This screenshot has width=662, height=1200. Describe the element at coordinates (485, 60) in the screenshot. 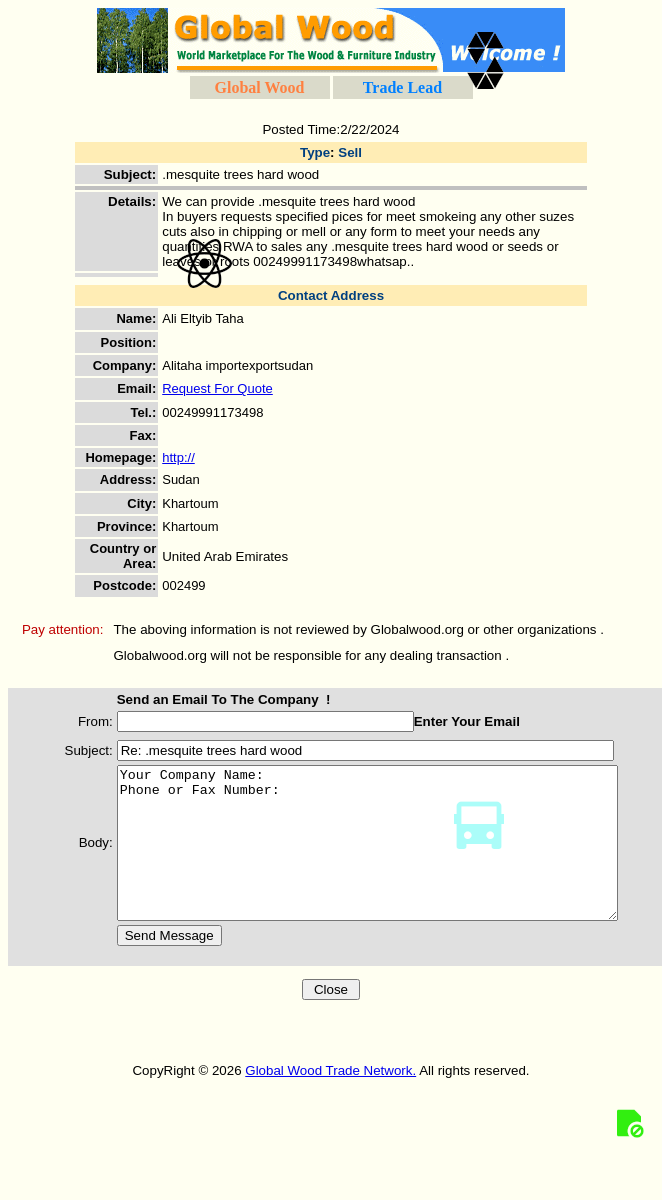

I see `link to Solidity smart contract documentation` at that location.